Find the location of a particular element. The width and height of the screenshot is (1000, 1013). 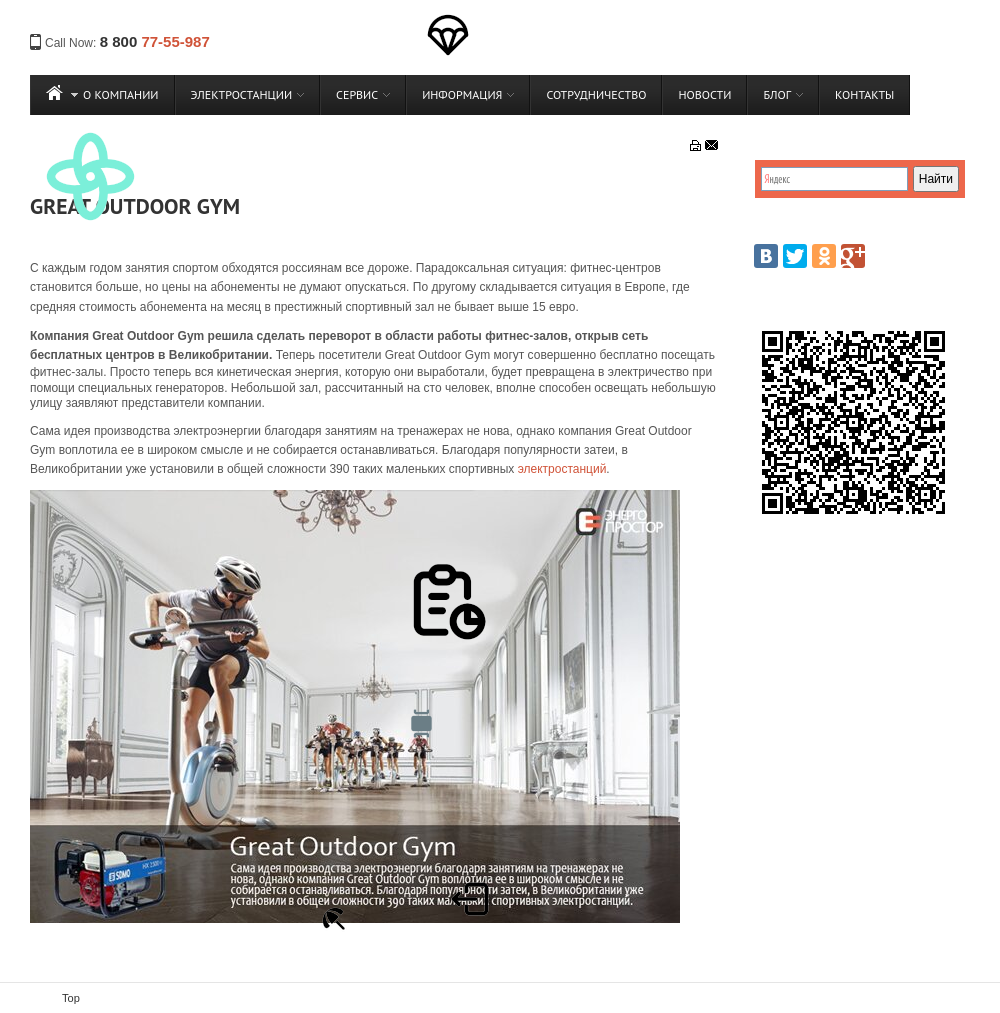

scroll through vertical carousel content is located at coordinates (421, 723).